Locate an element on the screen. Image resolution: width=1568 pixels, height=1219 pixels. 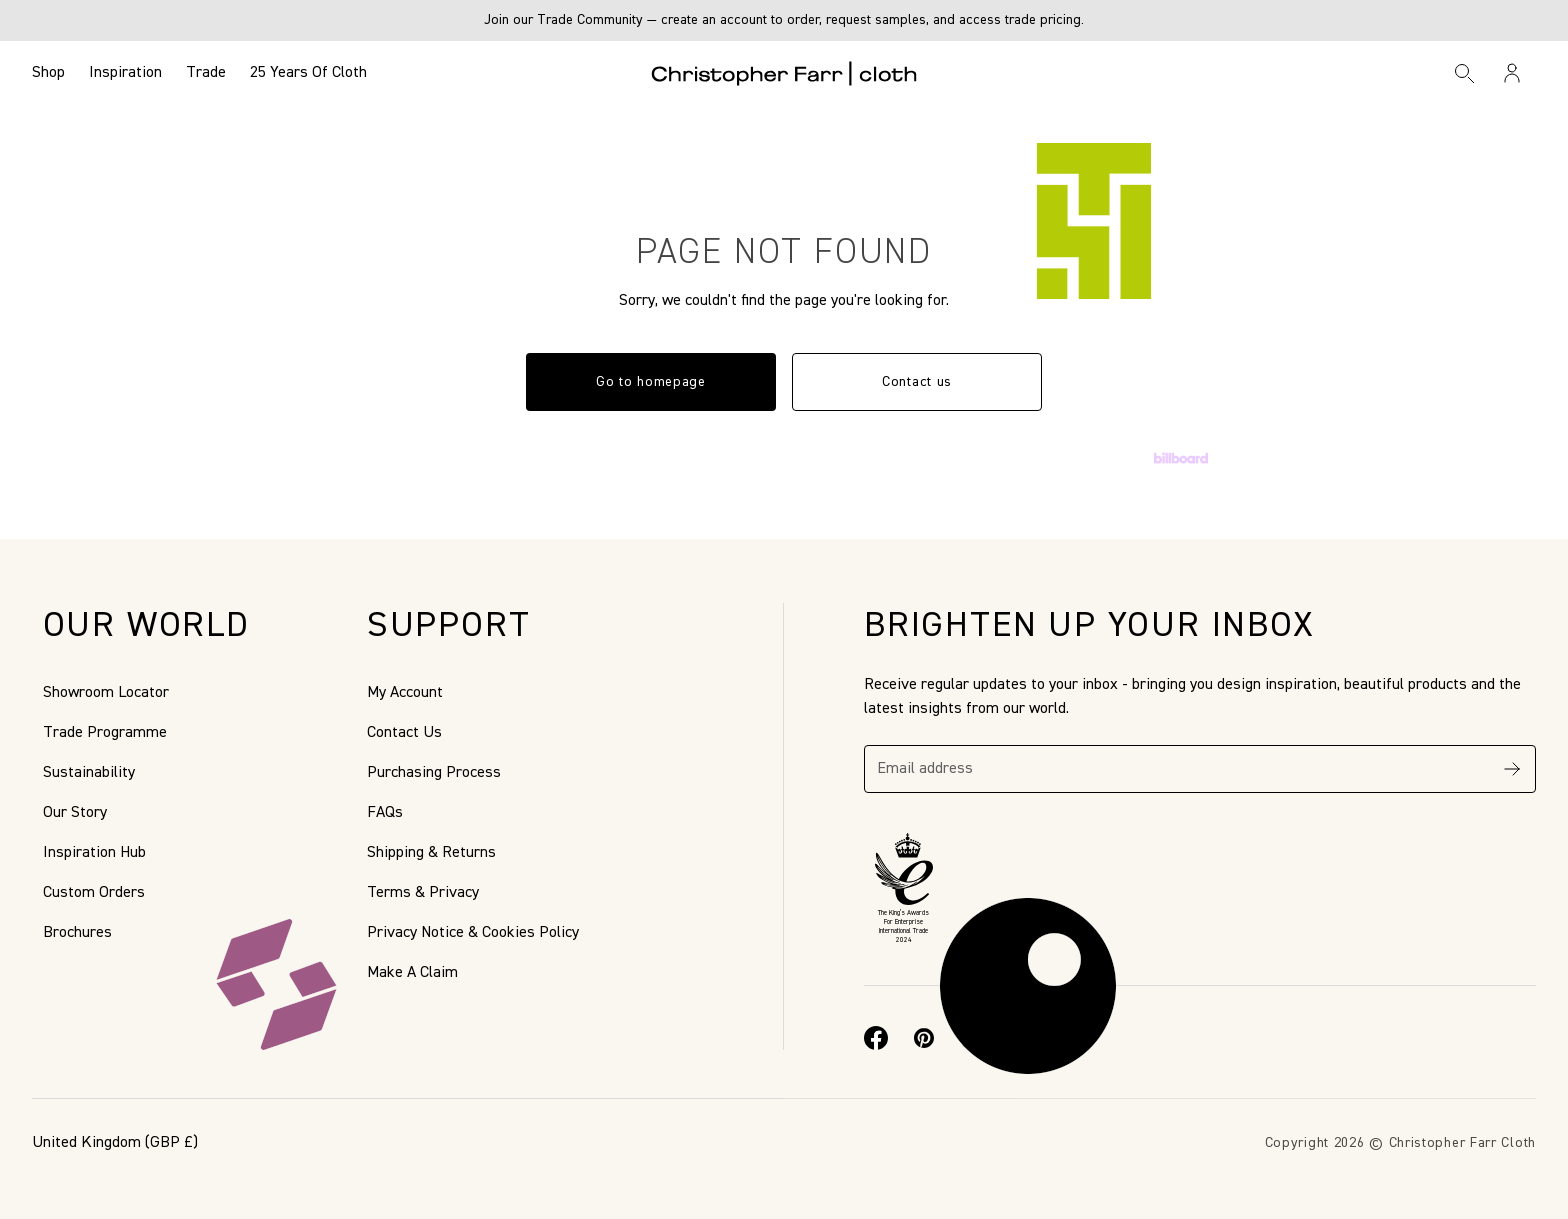
Billboard music charts and news is located at coordinates (1181, 458).